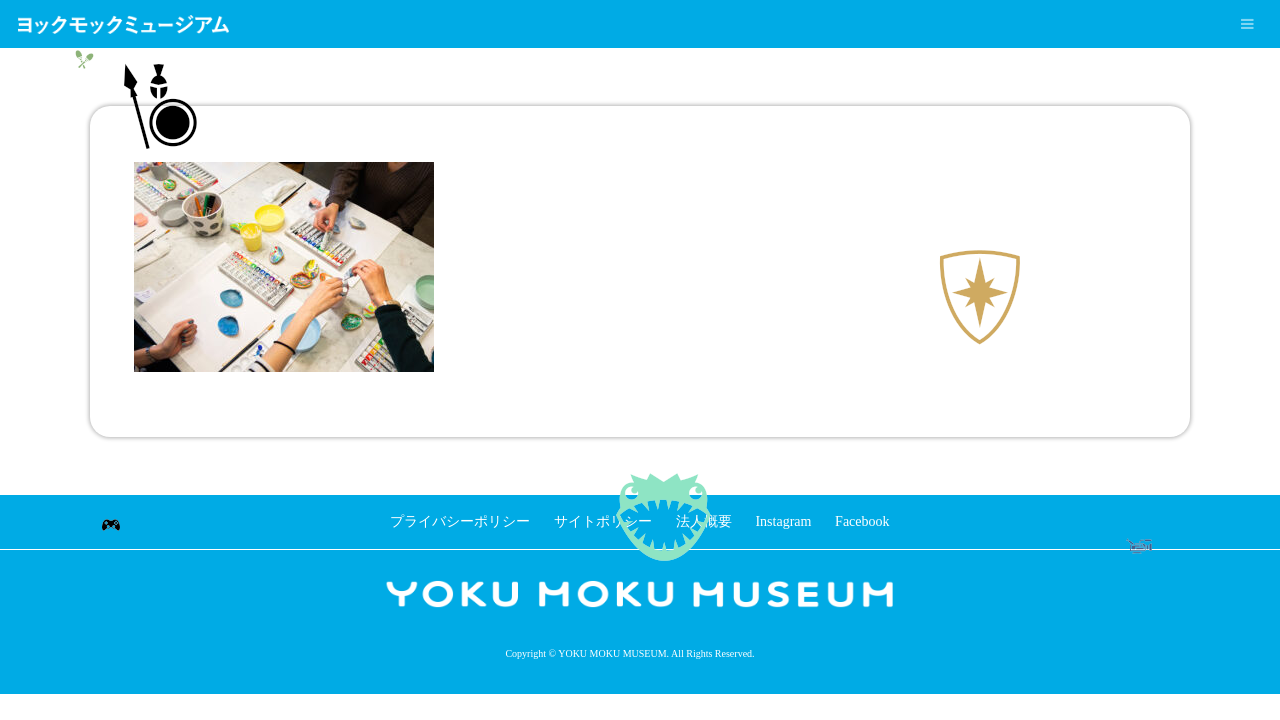  What do you see at coordinates (1139, 546) in the screenshot?
I see `start recording video` at bounding box center [1139, 546].